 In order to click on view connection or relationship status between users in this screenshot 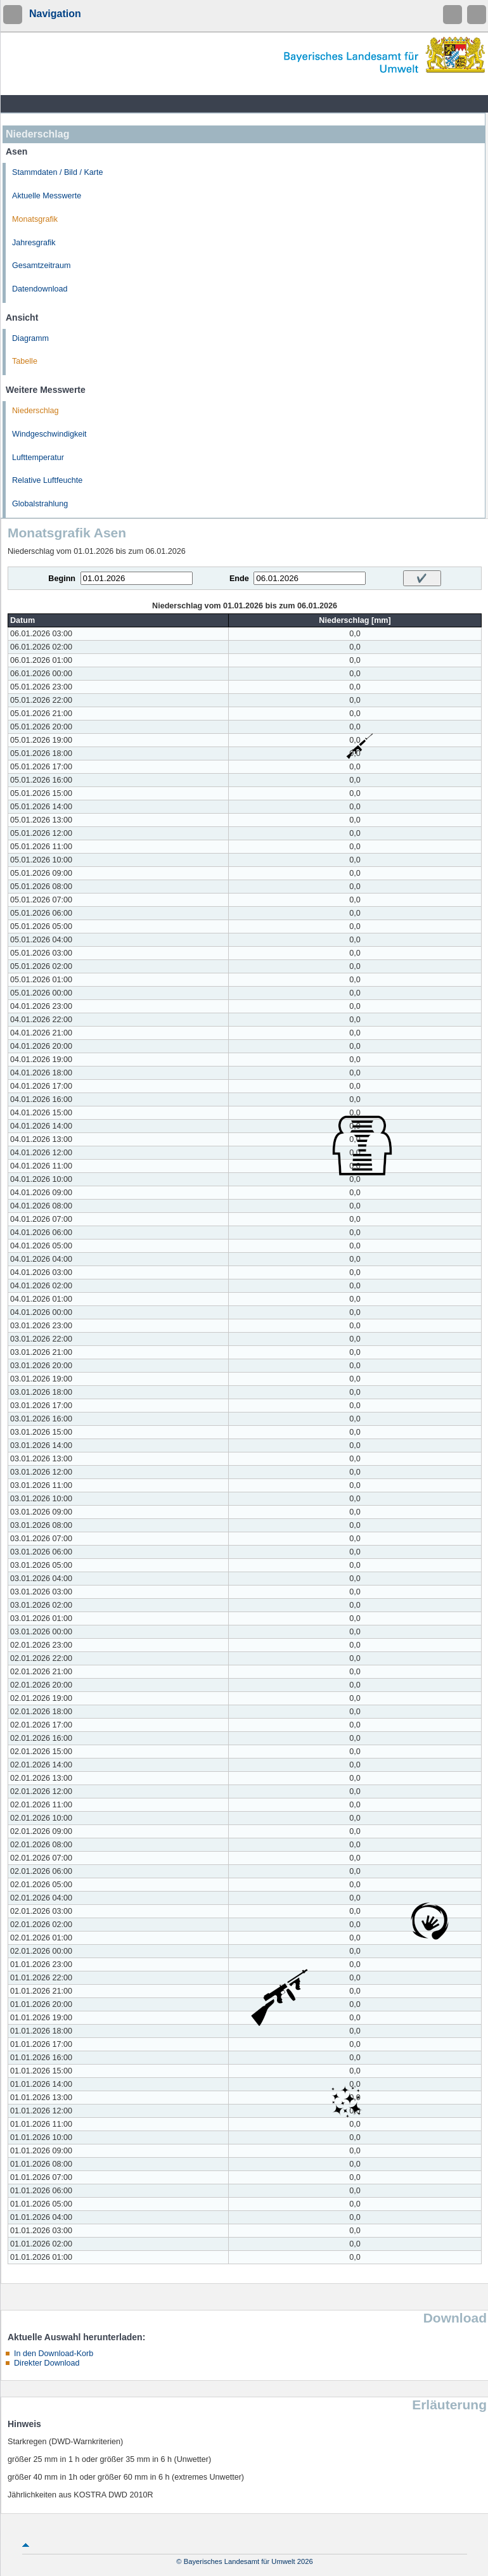, I will do `click(362, 1145)`.